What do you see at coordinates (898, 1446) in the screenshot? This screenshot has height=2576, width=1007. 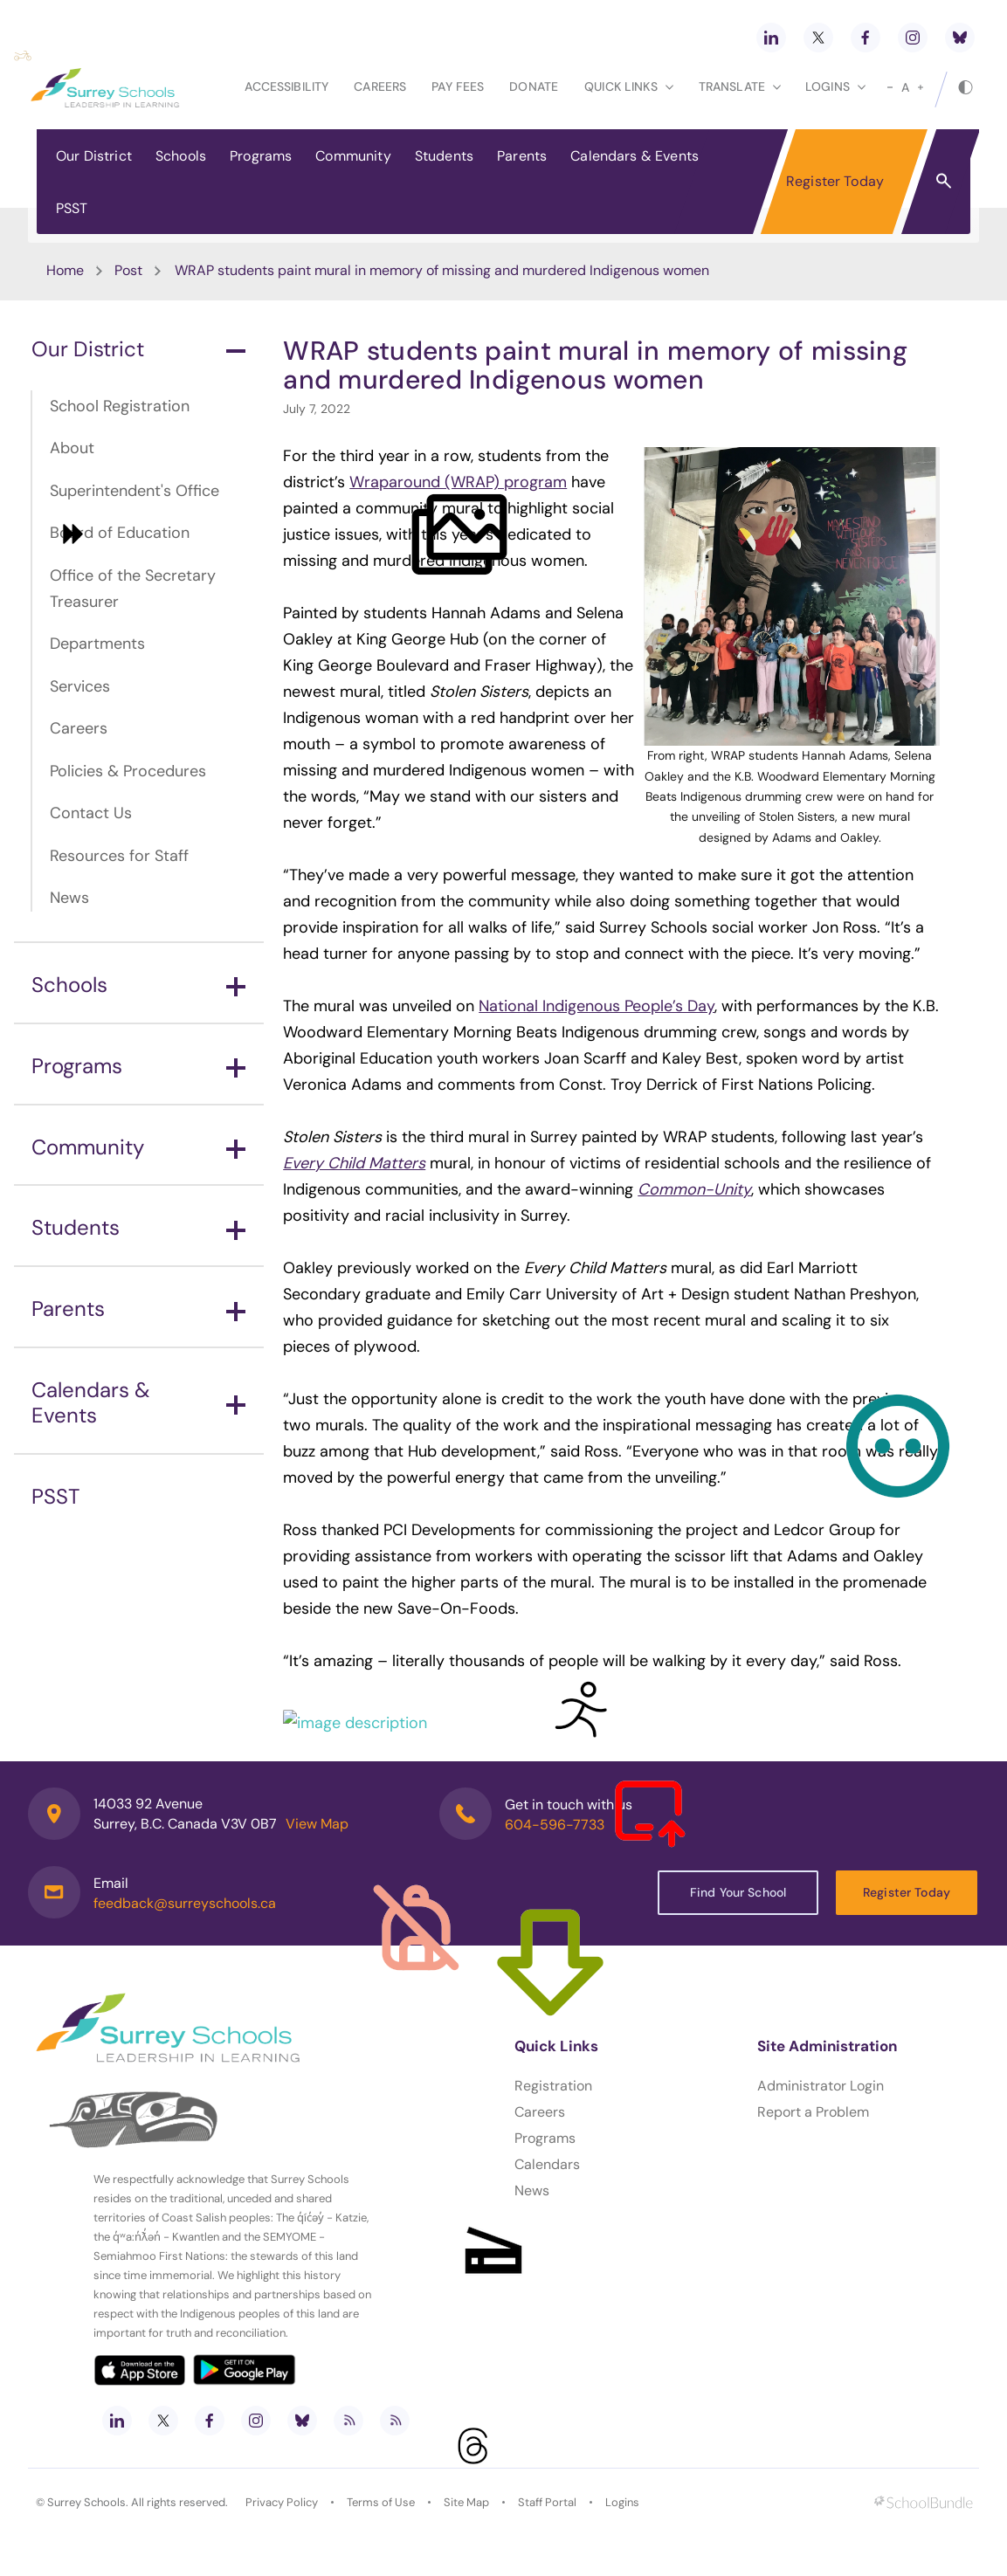 I see `open more options menu` at bounding box center [898, 1446].